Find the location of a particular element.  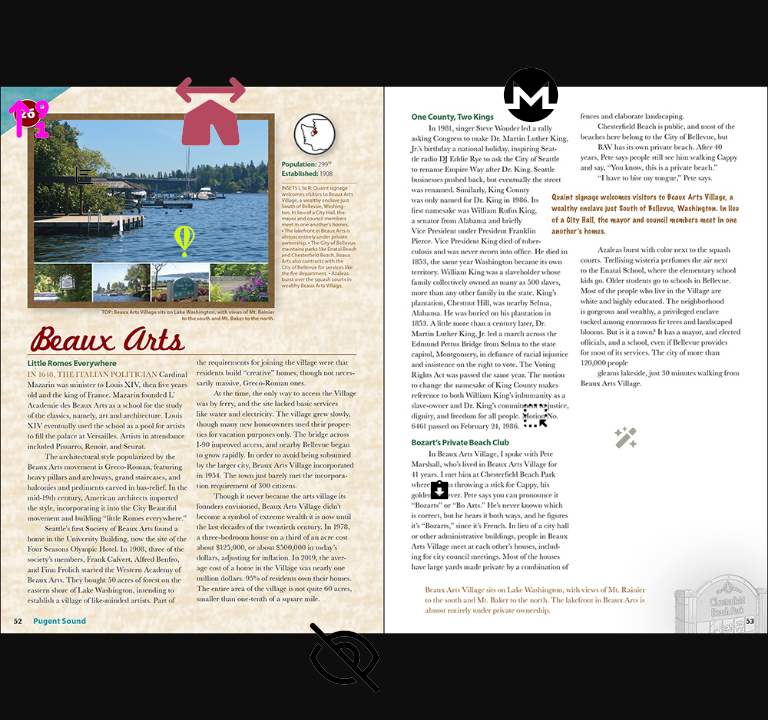

view declining metrics or statistics is located at coordinates (84, 175).